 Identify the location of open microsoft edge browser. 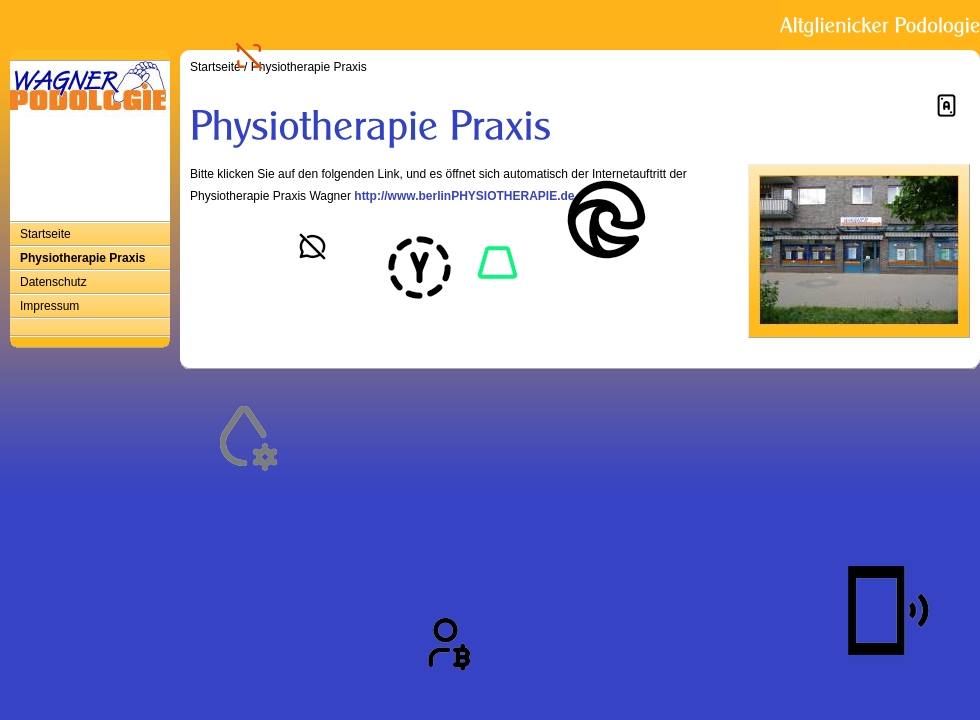
(606, 219).